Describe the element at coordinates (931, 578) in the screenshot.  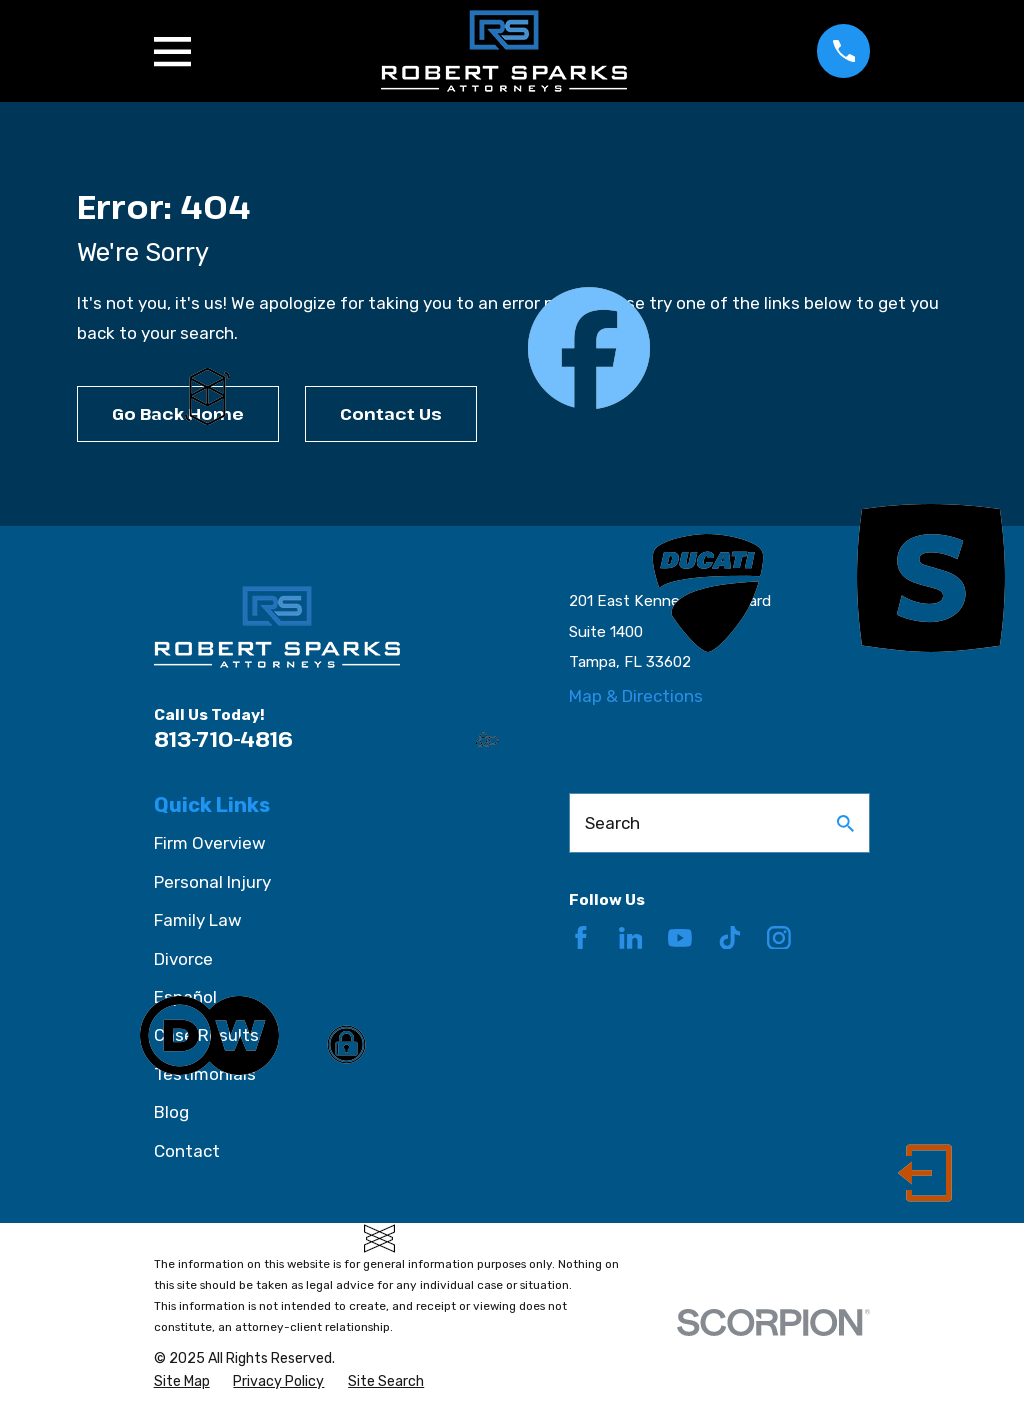
I see `open the Sellfy e-commerce platform` at that location.